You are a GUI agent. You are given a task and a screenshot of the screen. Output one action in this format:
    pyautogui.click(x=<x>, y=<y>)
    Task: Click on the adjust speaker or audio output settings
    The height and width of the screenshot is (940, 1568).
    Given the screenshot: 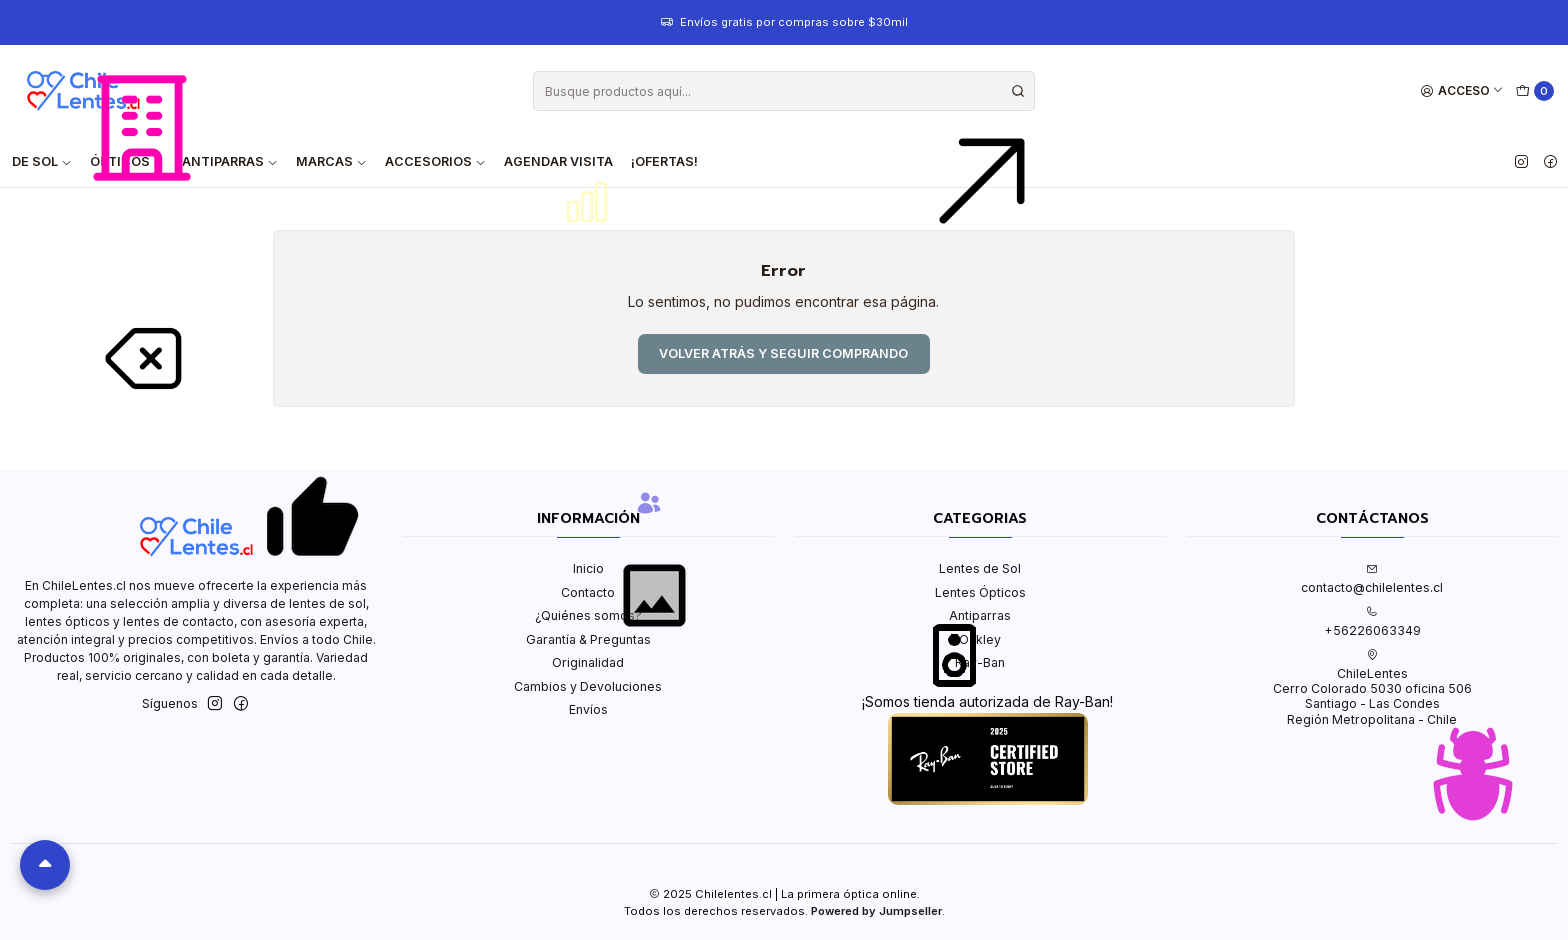 What is the action you would take?
    pyautogui.click(x=954, y=655)
    